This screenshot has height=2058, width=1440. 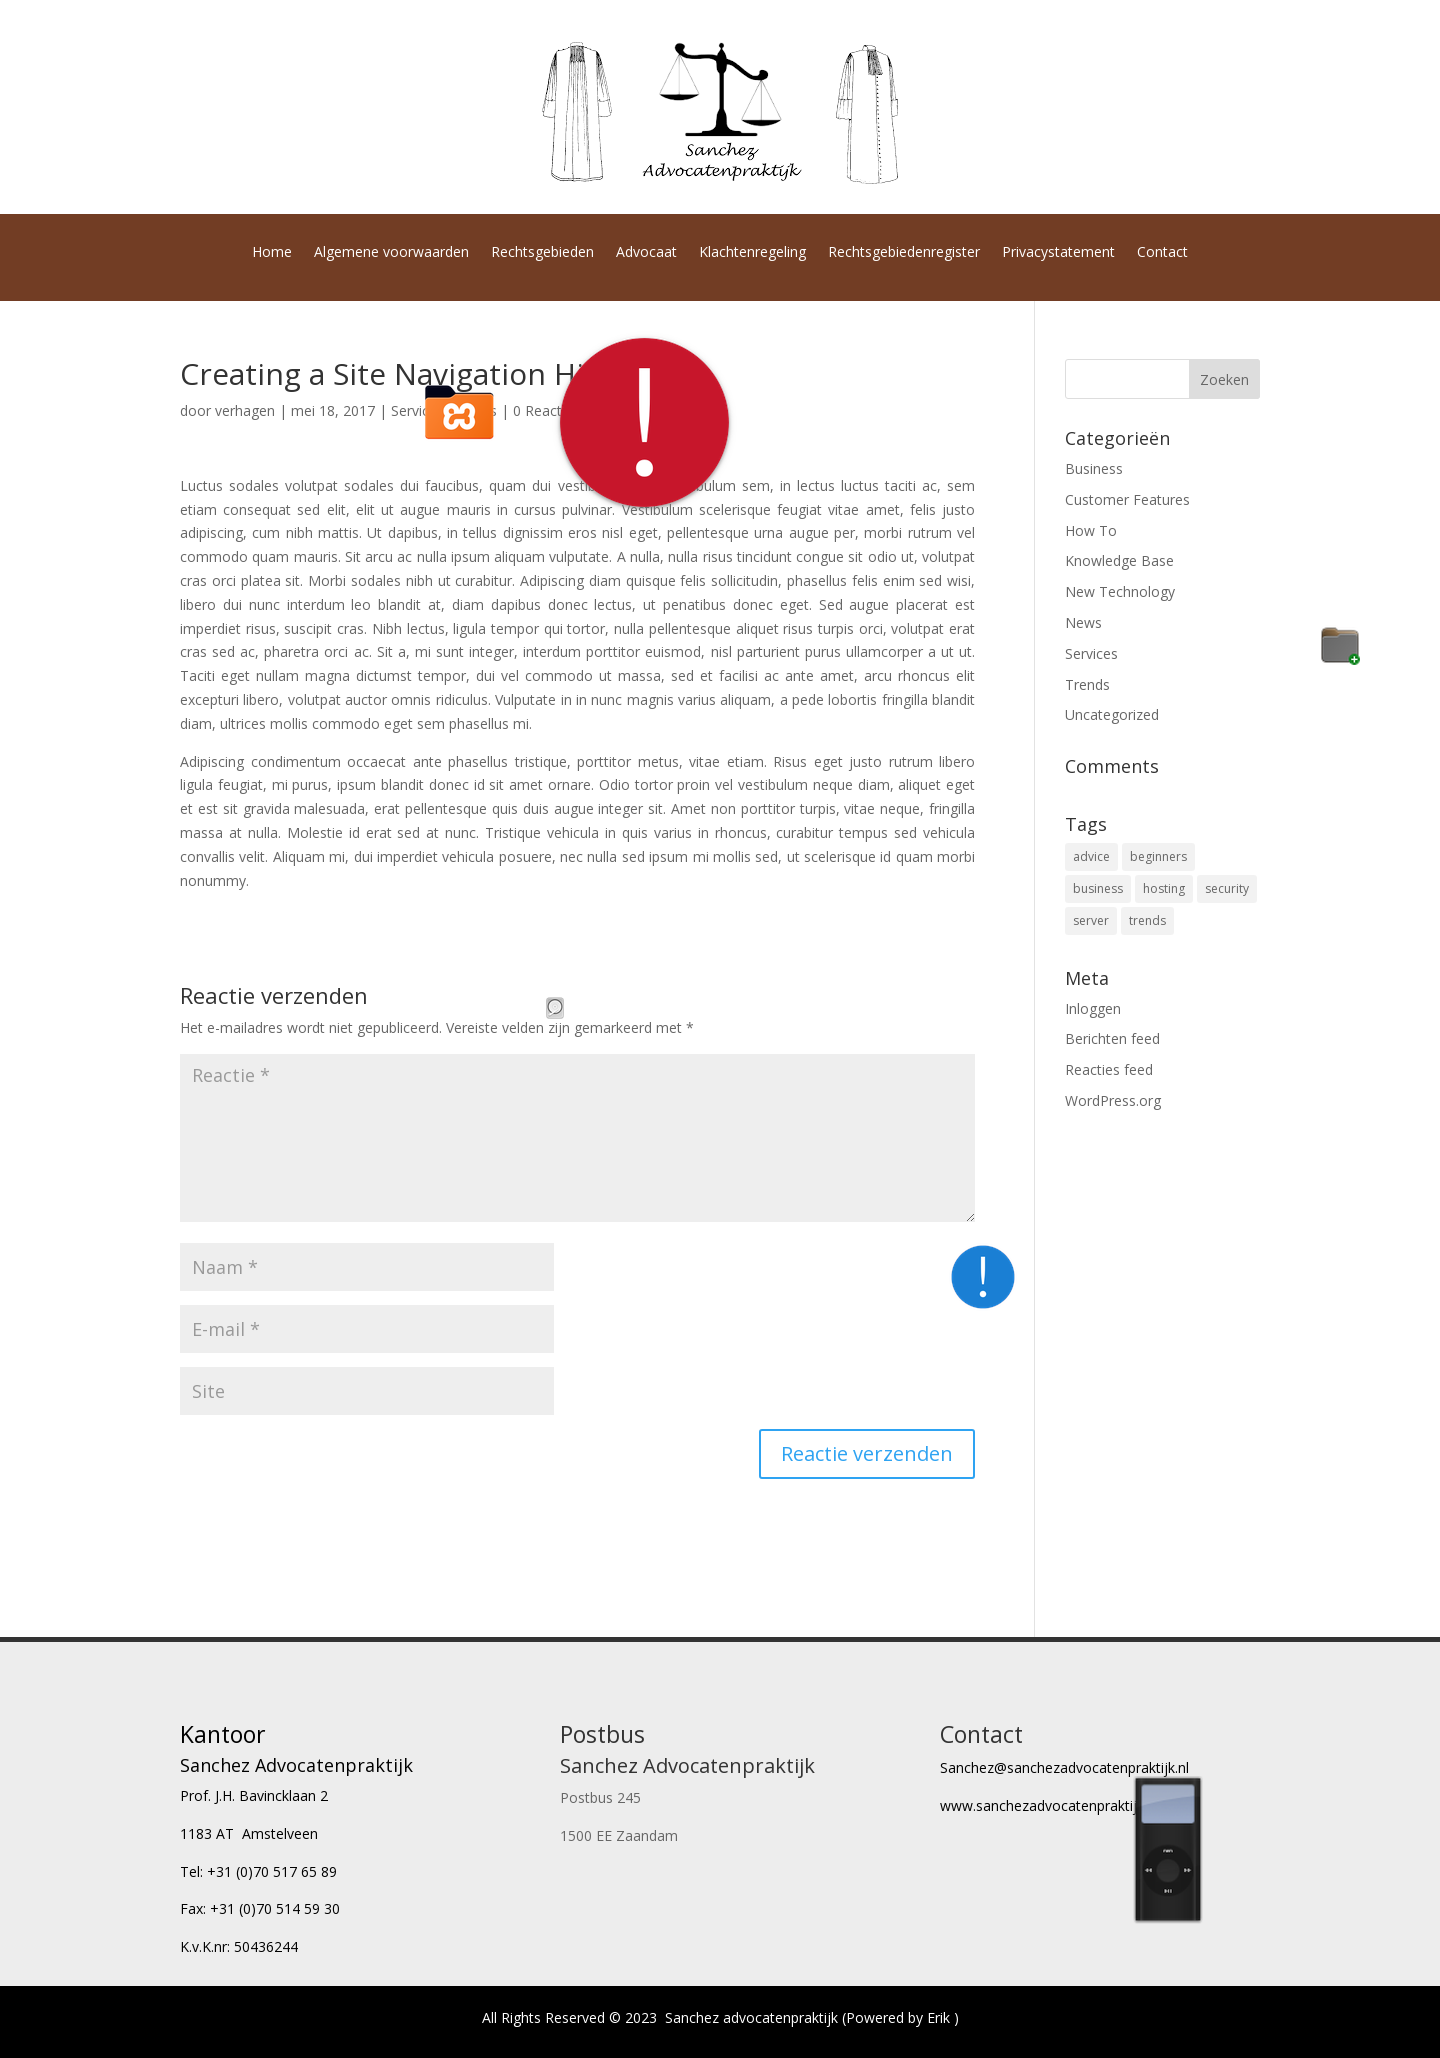 I want to click on open disk utility application, so click(x=555, y=1008).